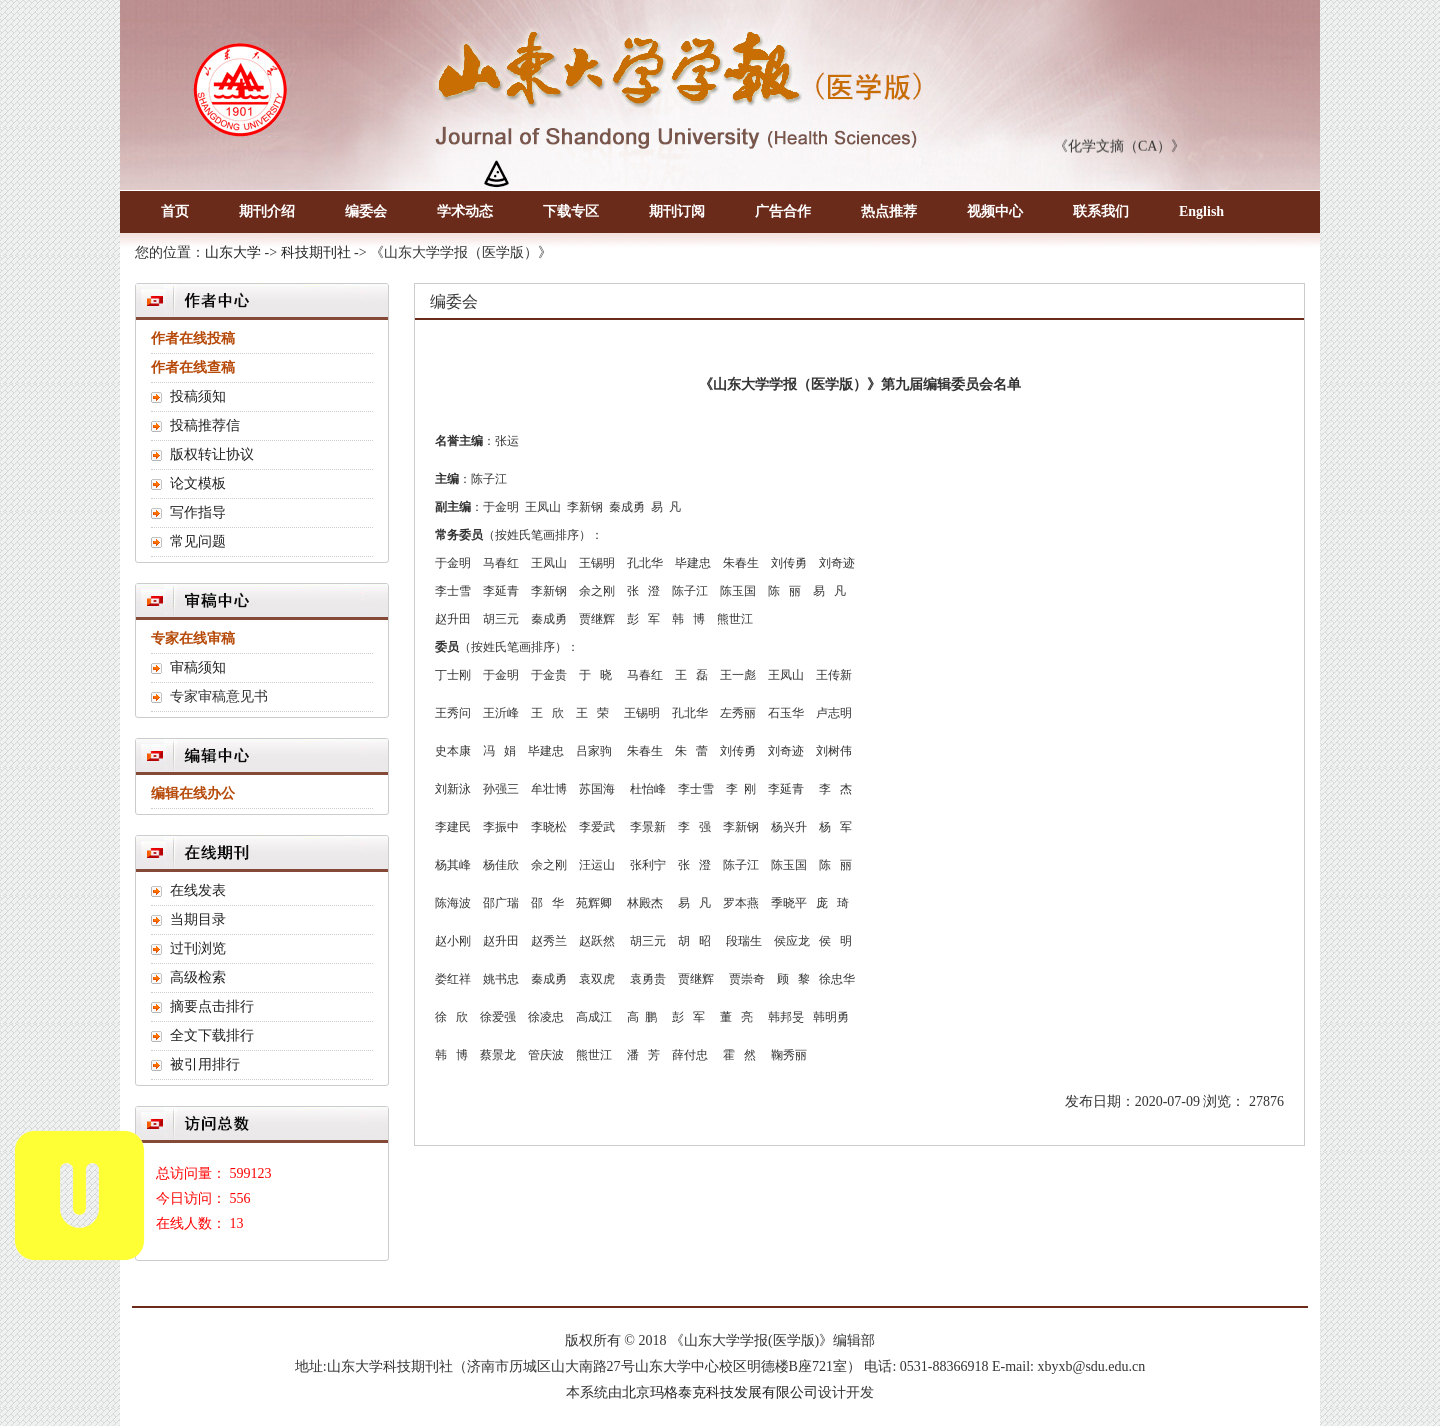 The width and height of the screenshot is (1440, 1426). Describe the element at coordinates (79, 1195) in the screenshot. I see `indicates an item or option starting with the letter U` at that location.